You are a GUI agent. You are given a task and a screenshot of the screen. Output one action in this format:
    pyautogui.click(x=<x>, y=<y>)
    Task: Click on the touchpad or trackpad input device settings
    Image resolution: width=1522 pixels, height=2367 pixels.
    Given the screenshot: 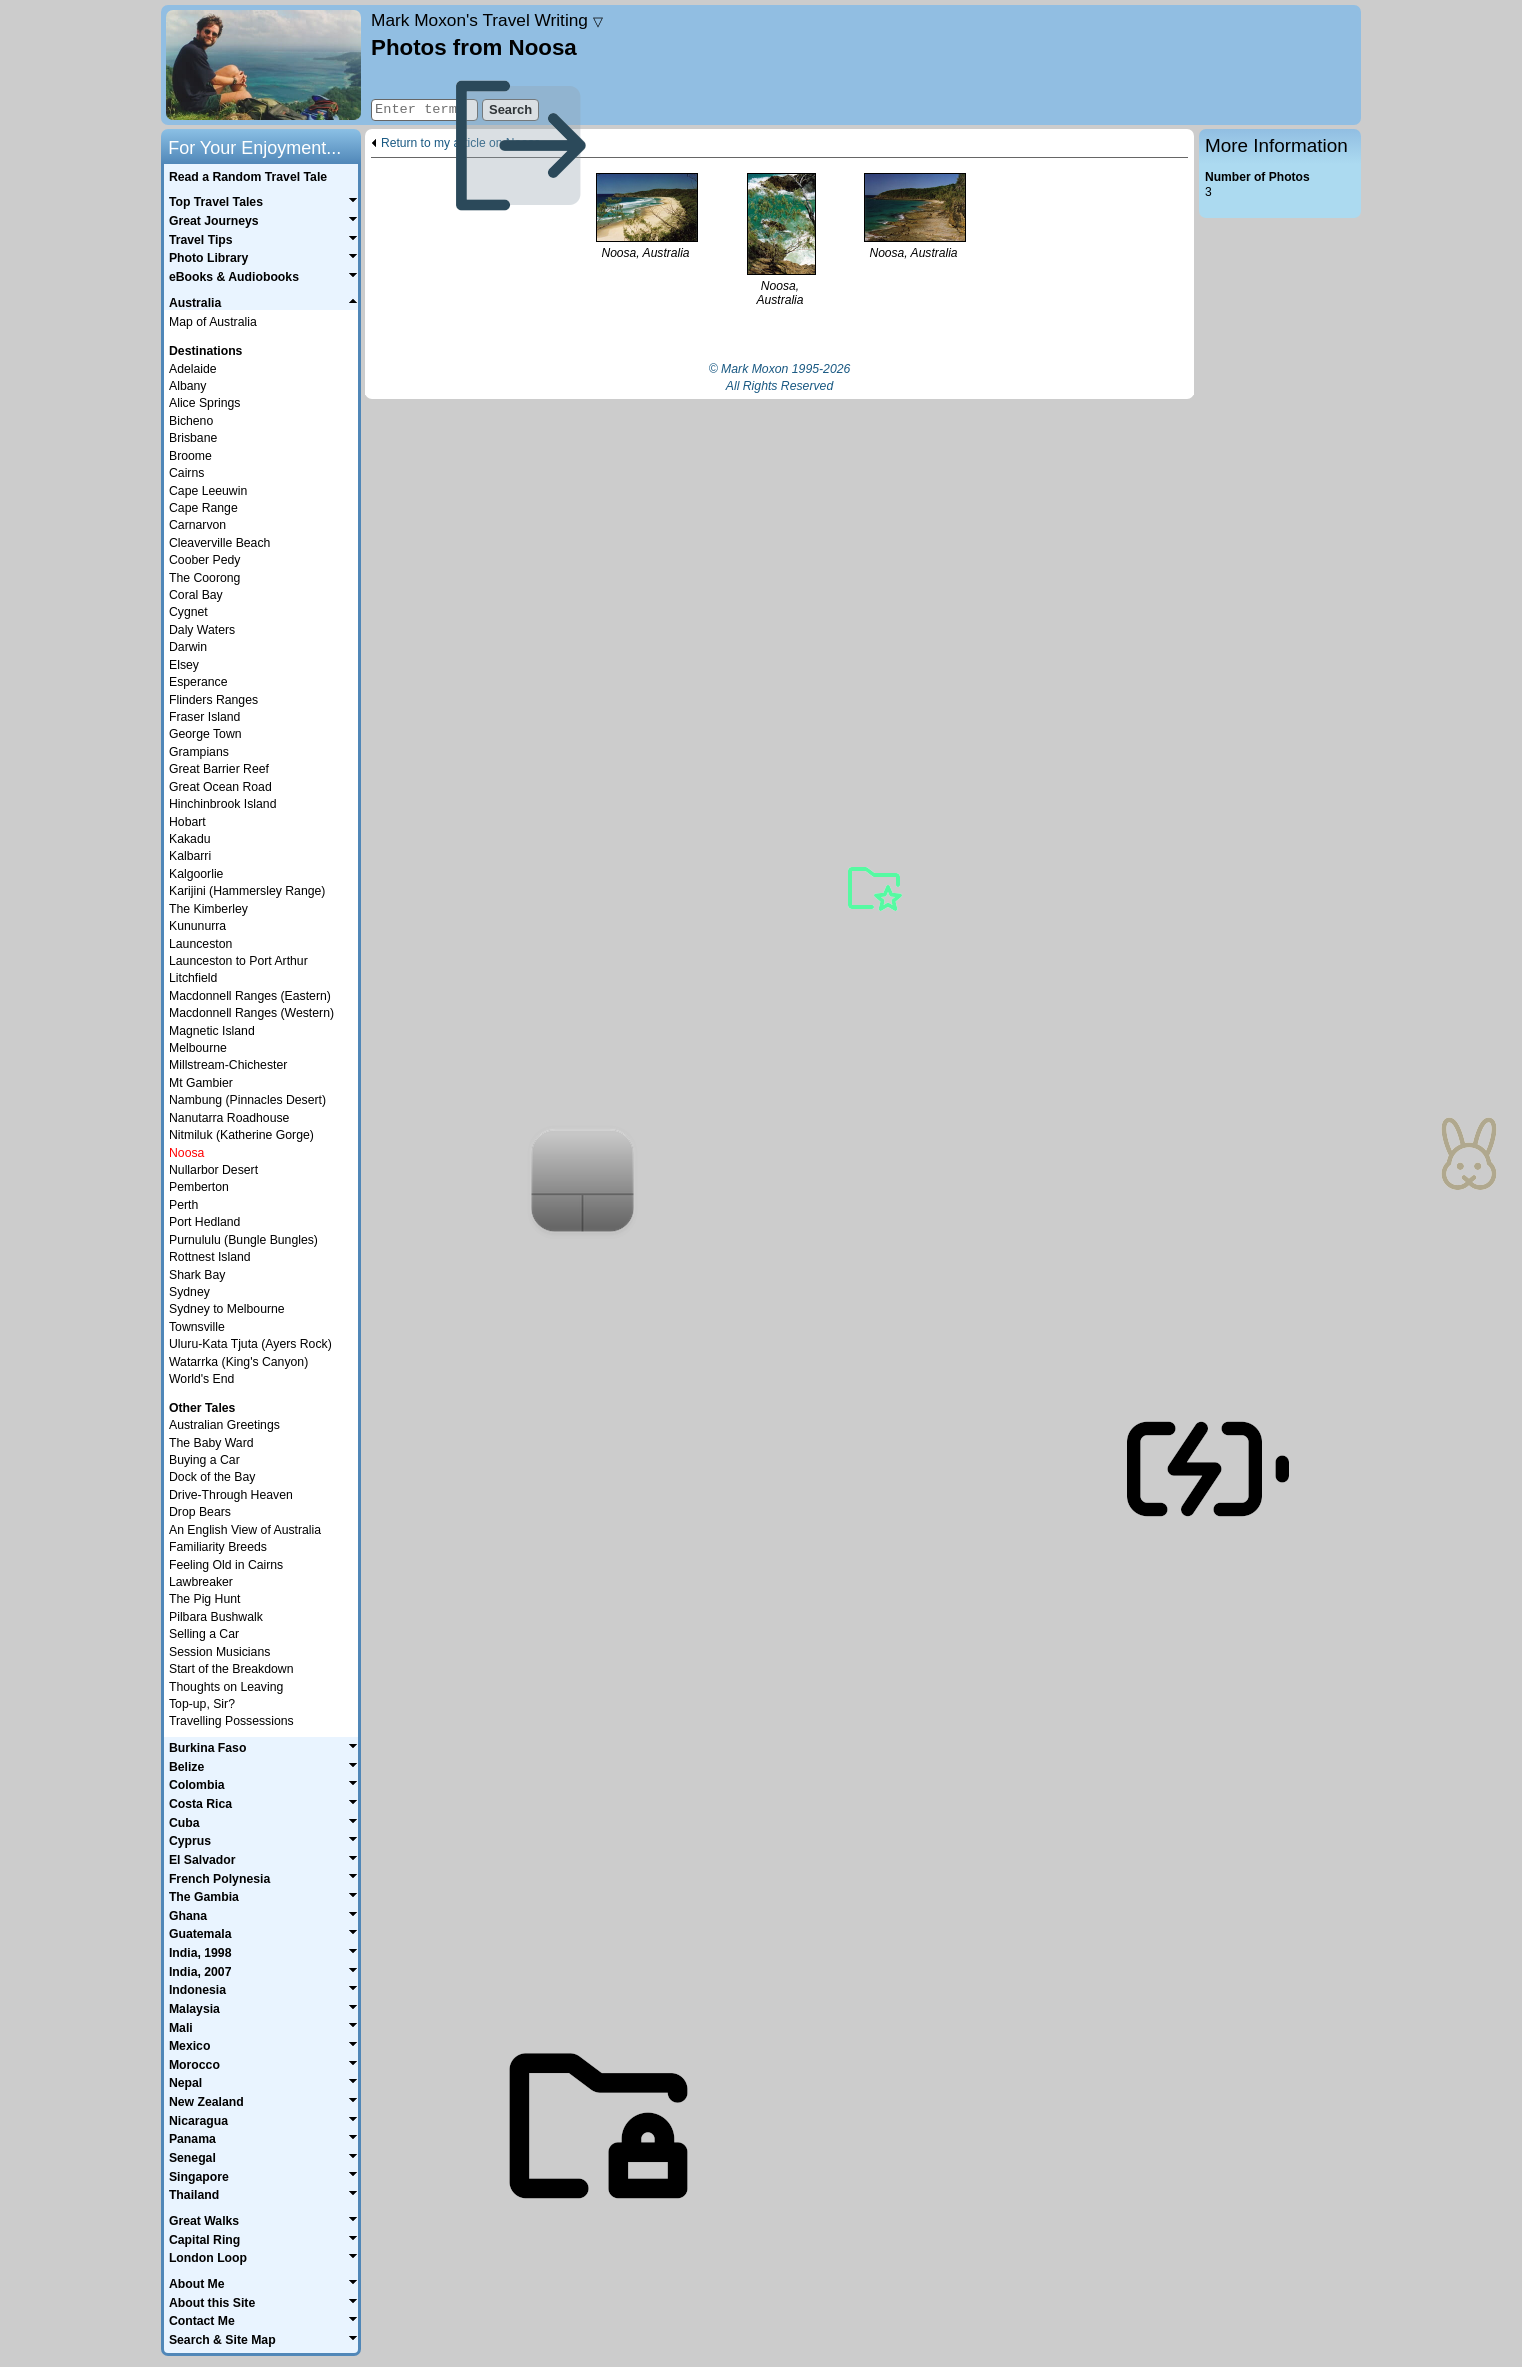 What is the action you would take?
    pyautogui.click(x=582, y=1180)
    